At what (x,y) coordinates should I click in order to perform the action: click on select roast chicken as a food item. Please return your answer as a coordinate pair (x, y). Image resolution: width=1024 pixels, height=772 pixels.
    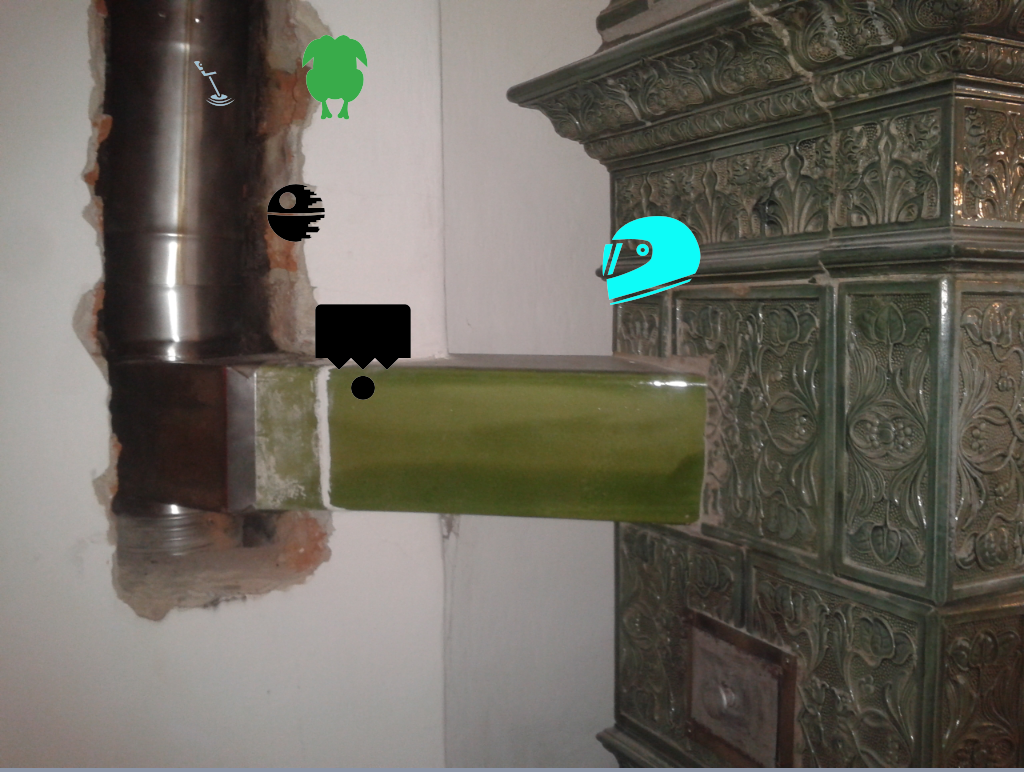
    Looking at the image, I should click on (336, 77).